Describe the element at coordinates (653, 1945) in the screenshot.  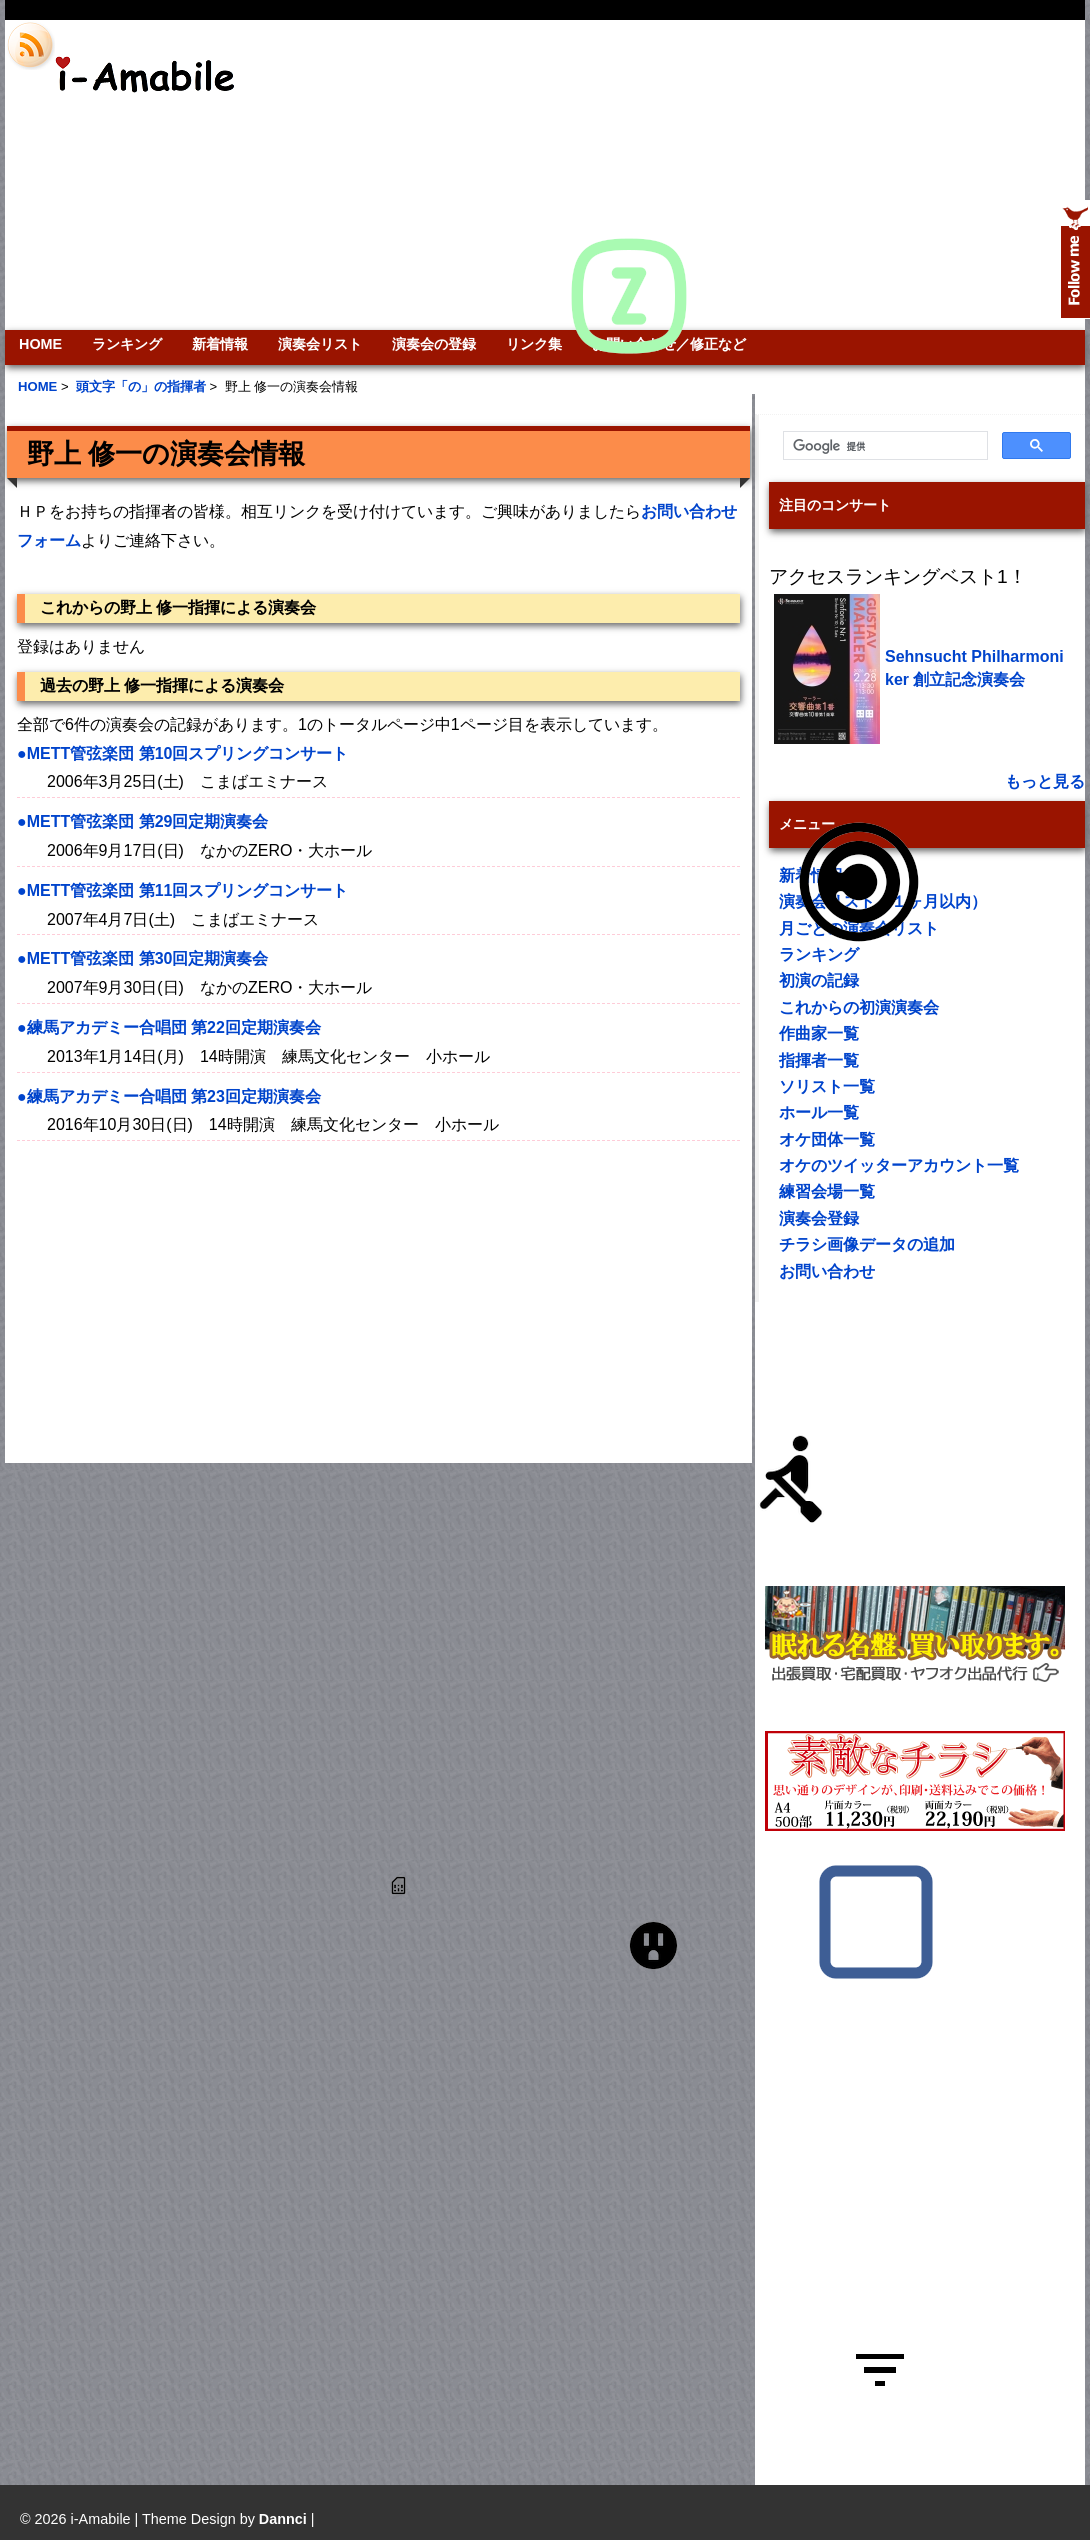
I see `indicates power outlet or charging station nearby` at that location.